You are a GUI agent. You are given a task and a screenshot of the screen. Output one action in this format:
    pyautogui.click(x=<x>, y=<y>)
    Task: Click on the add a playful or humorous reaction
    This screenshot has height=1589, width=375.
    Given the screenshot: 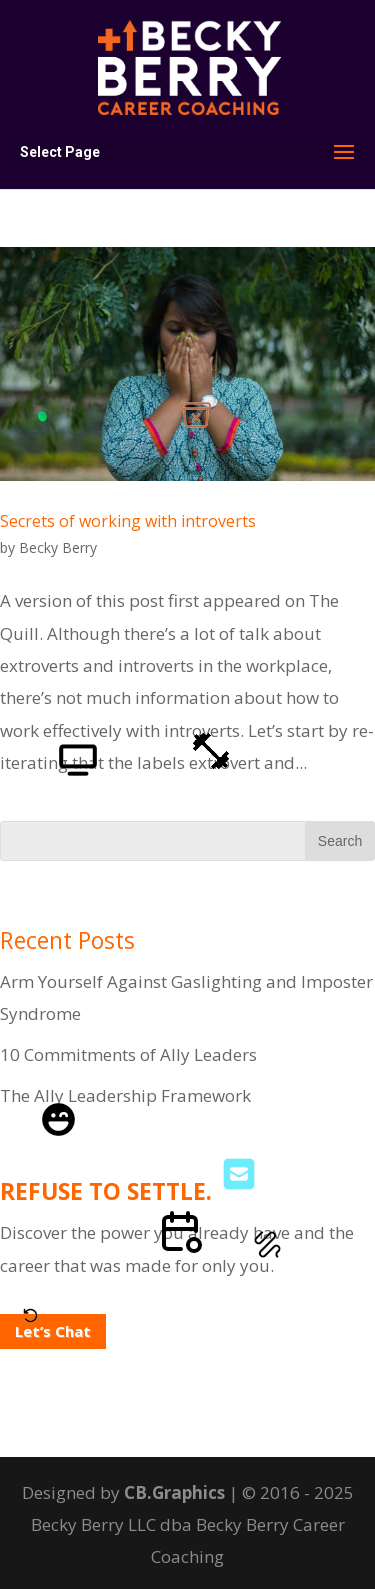 What is the action you would take?
    pyautogui.click(x=58, y=1119)
    